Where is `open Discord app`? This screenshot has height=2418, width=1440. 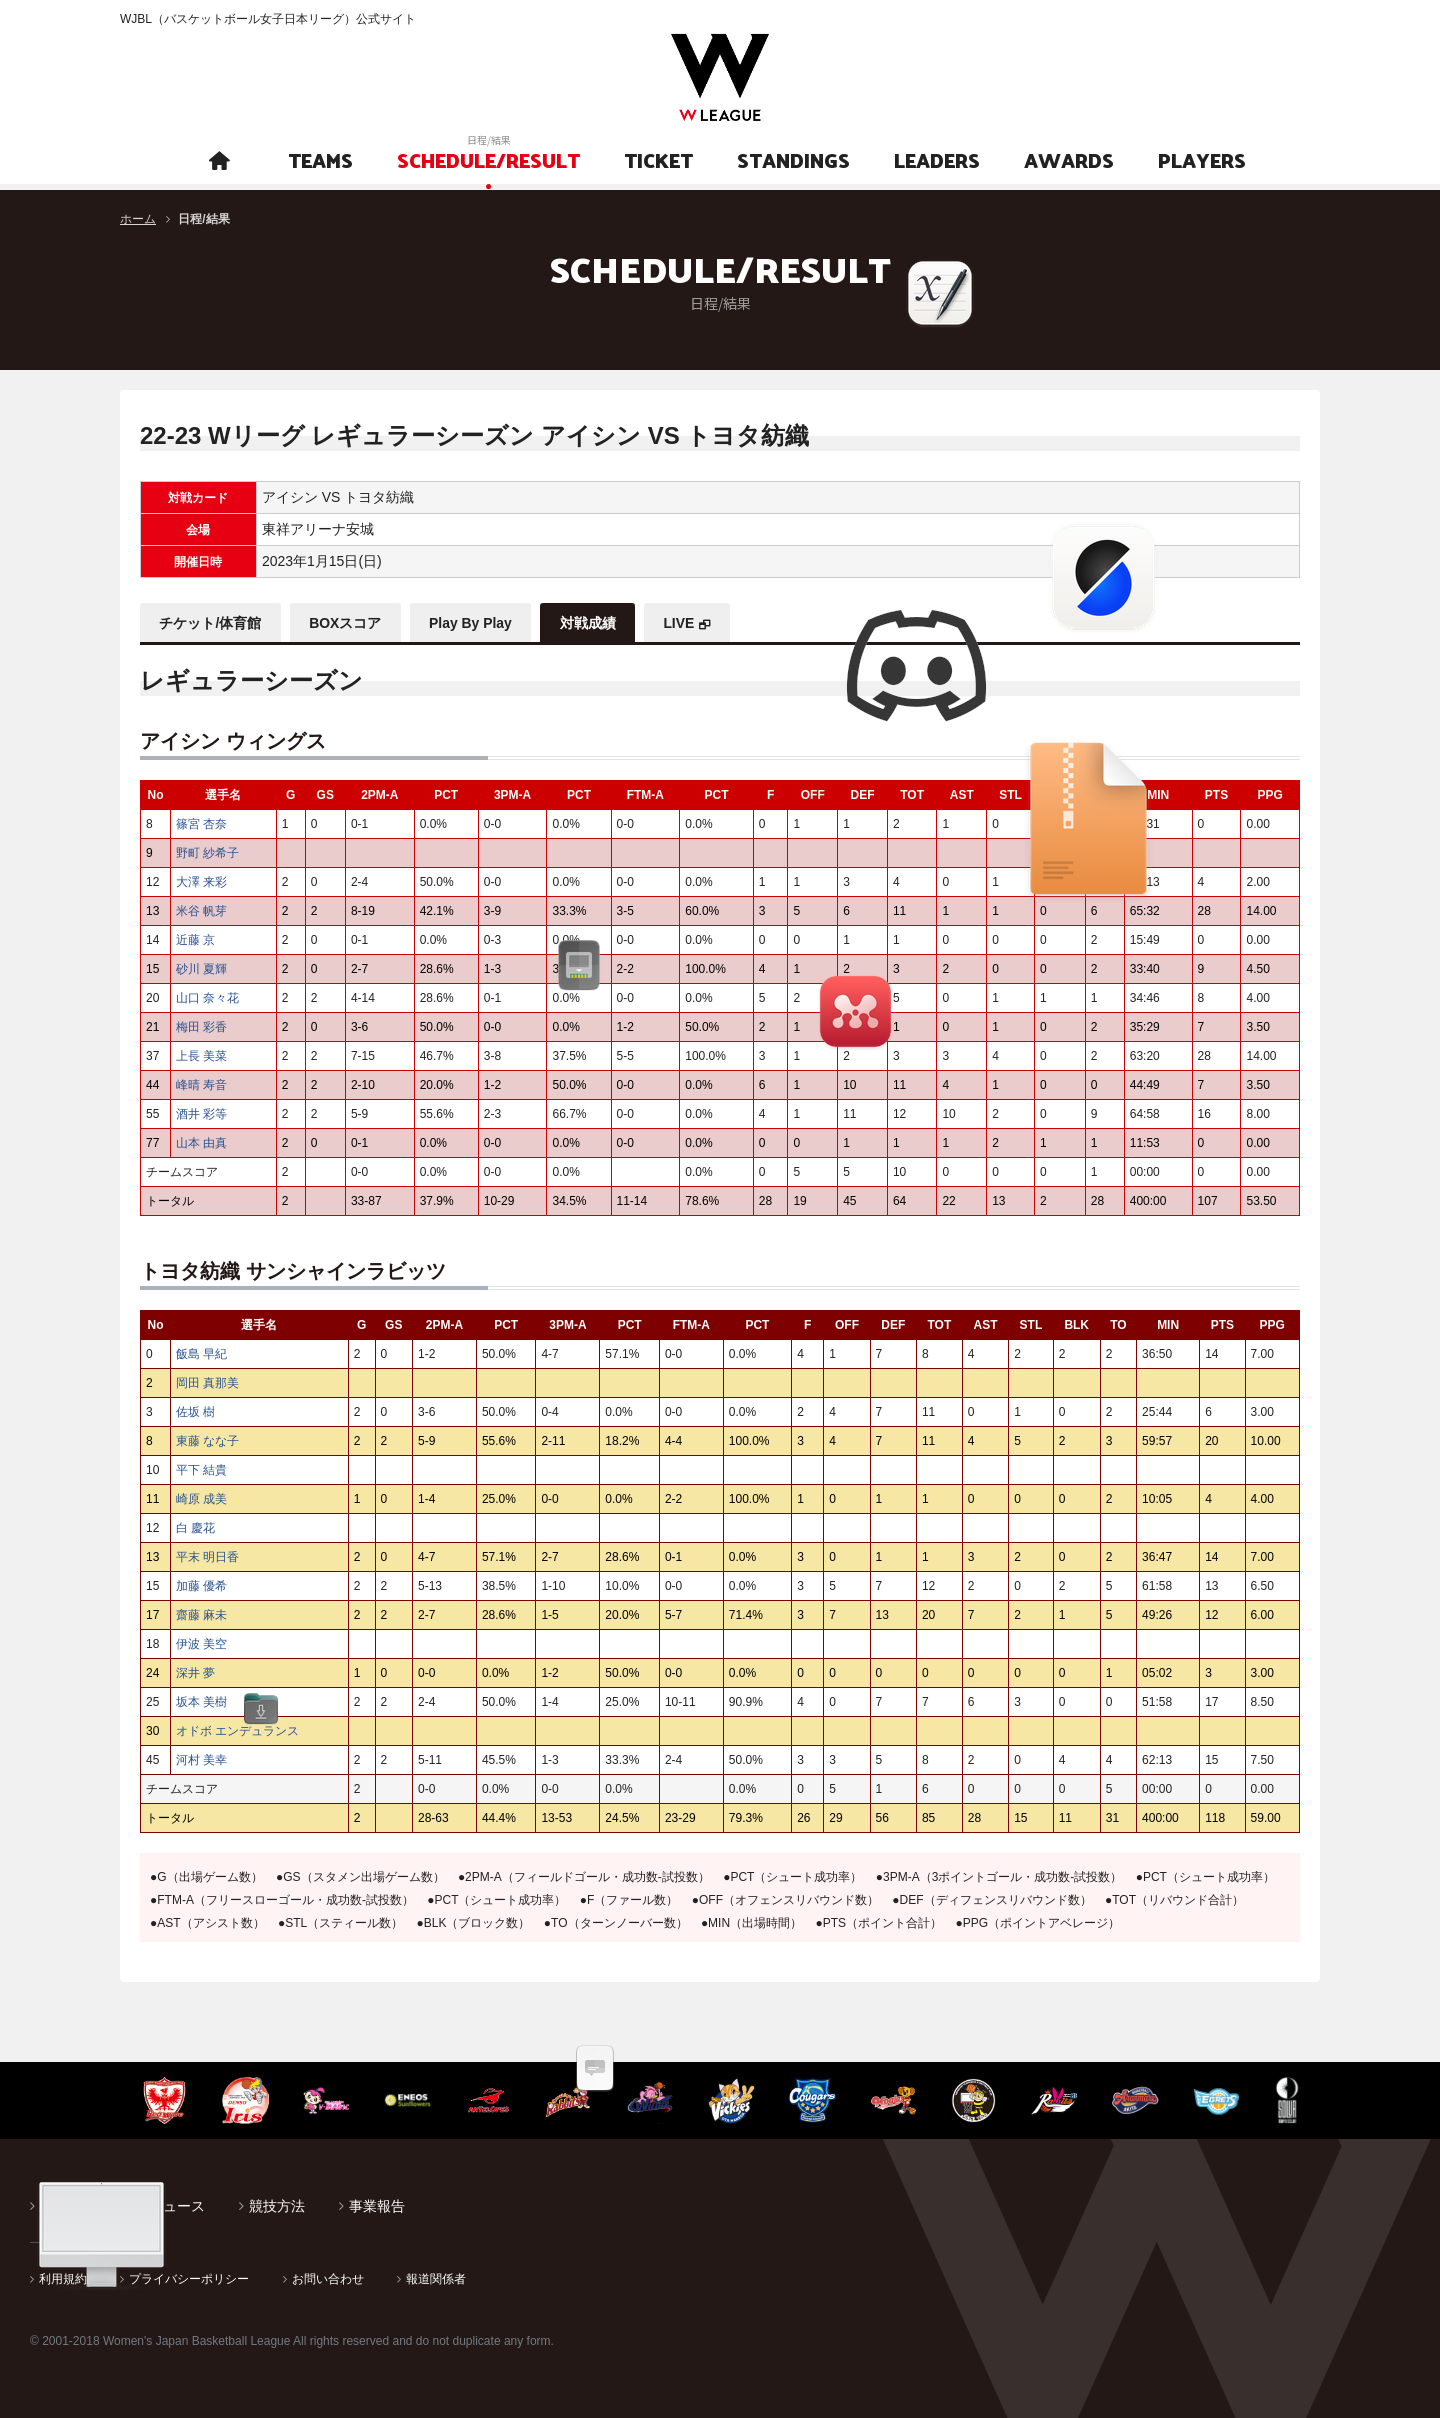 open Discord app is located at coordinates (916, 665).